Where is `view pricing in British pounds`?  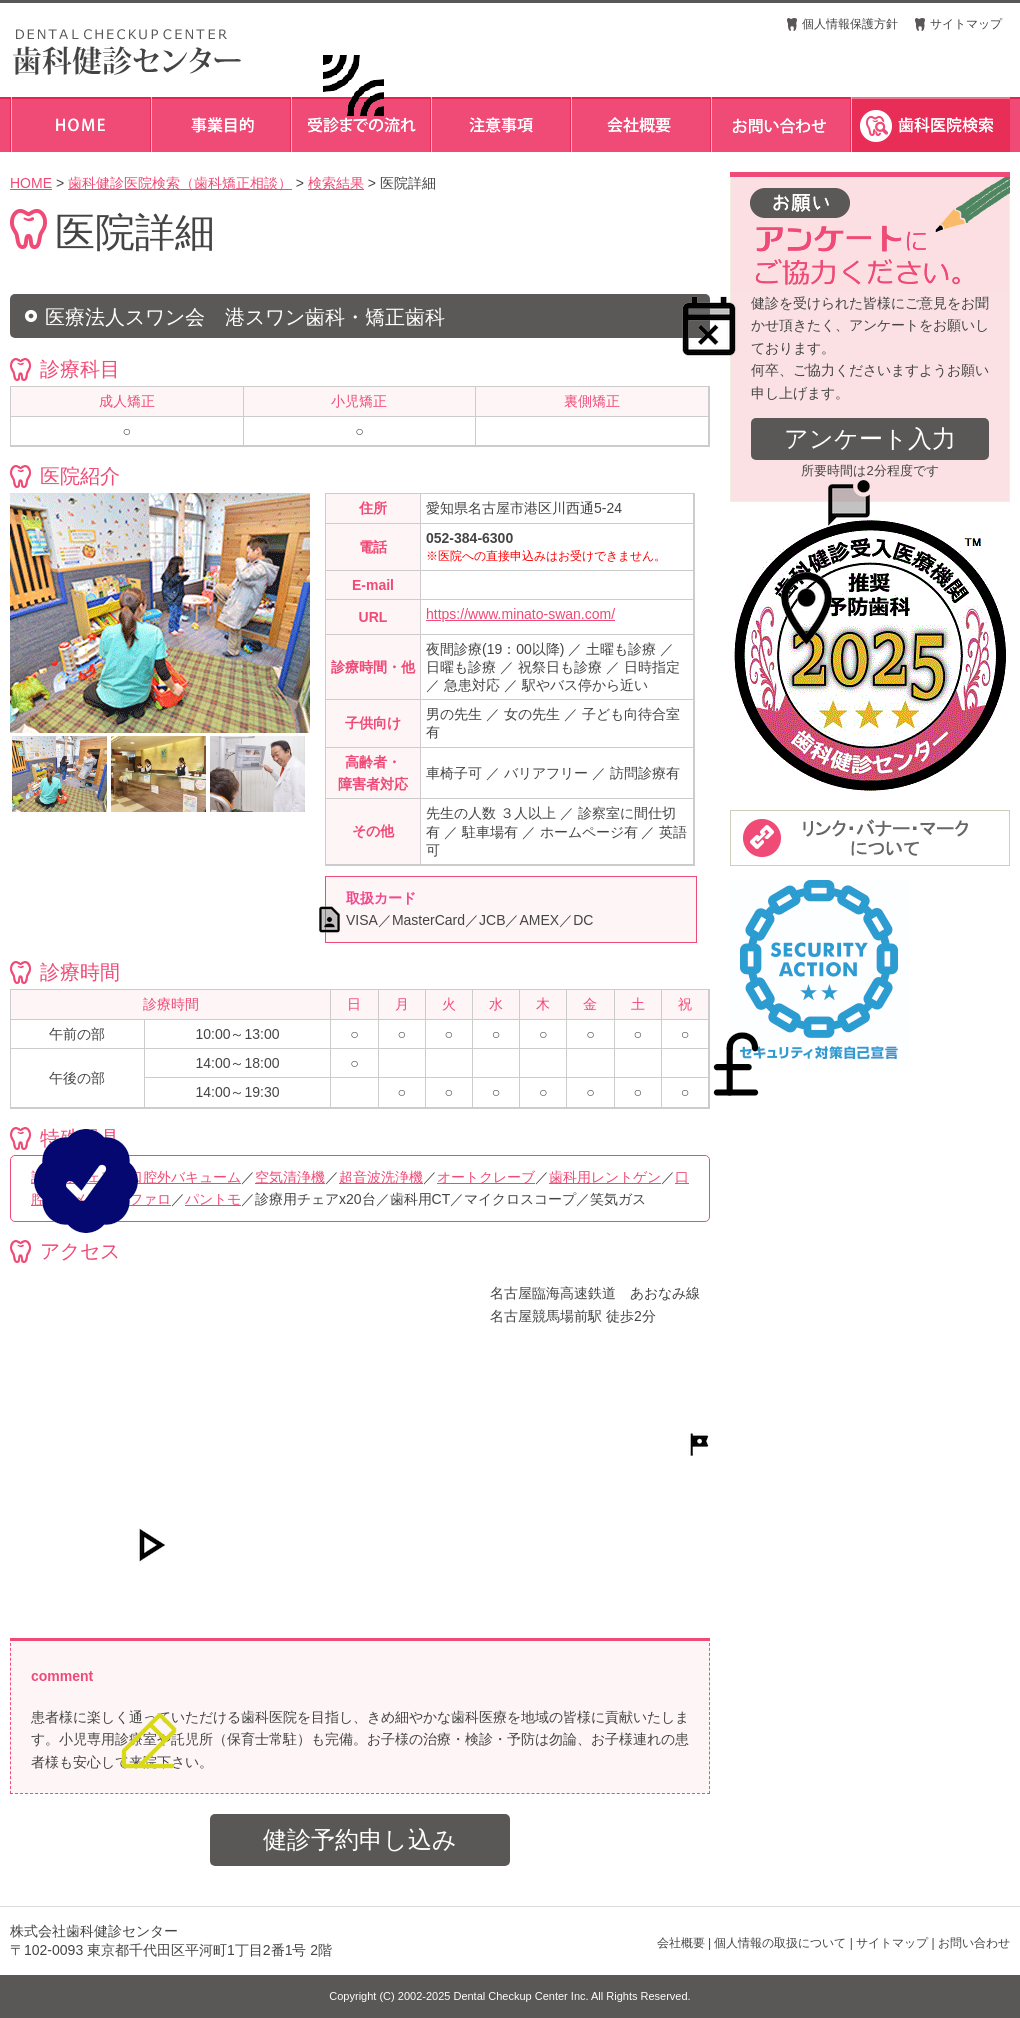 view pricing in British pounds is located at coordinates (736, 1064).